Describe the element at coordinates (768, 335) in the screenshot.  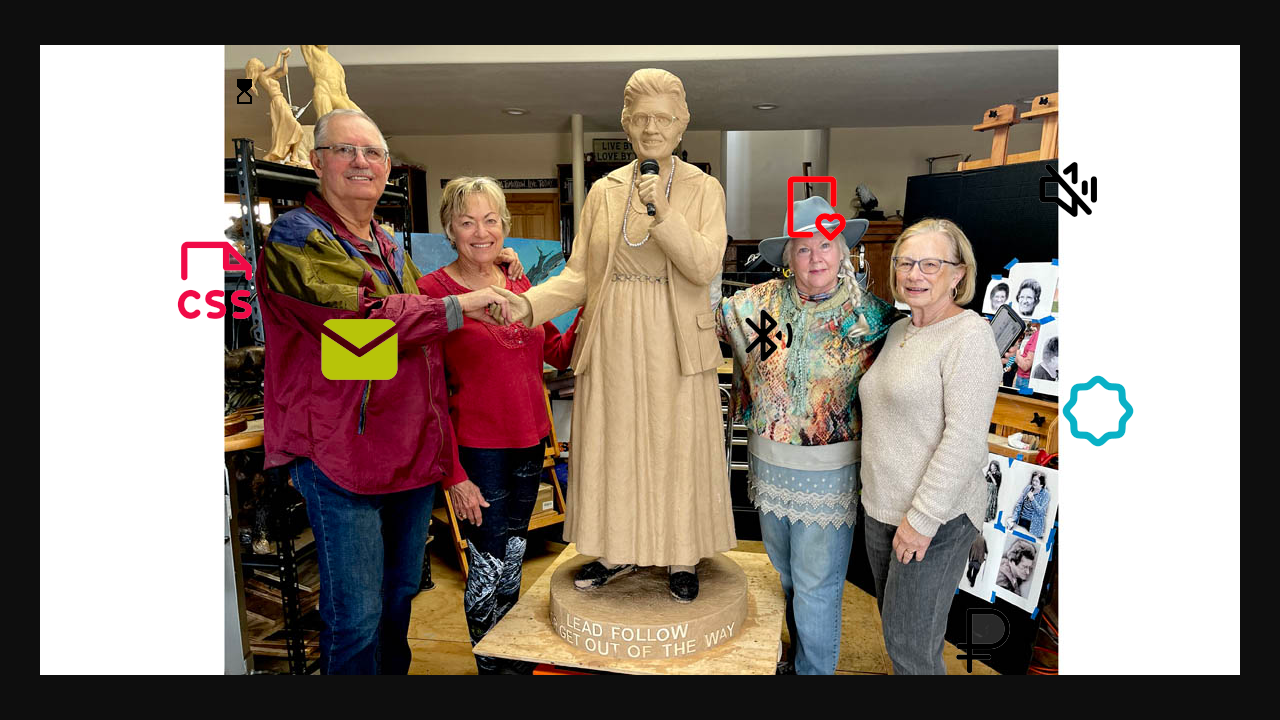
I see `searching for nearby bluetooth devices` at that location.